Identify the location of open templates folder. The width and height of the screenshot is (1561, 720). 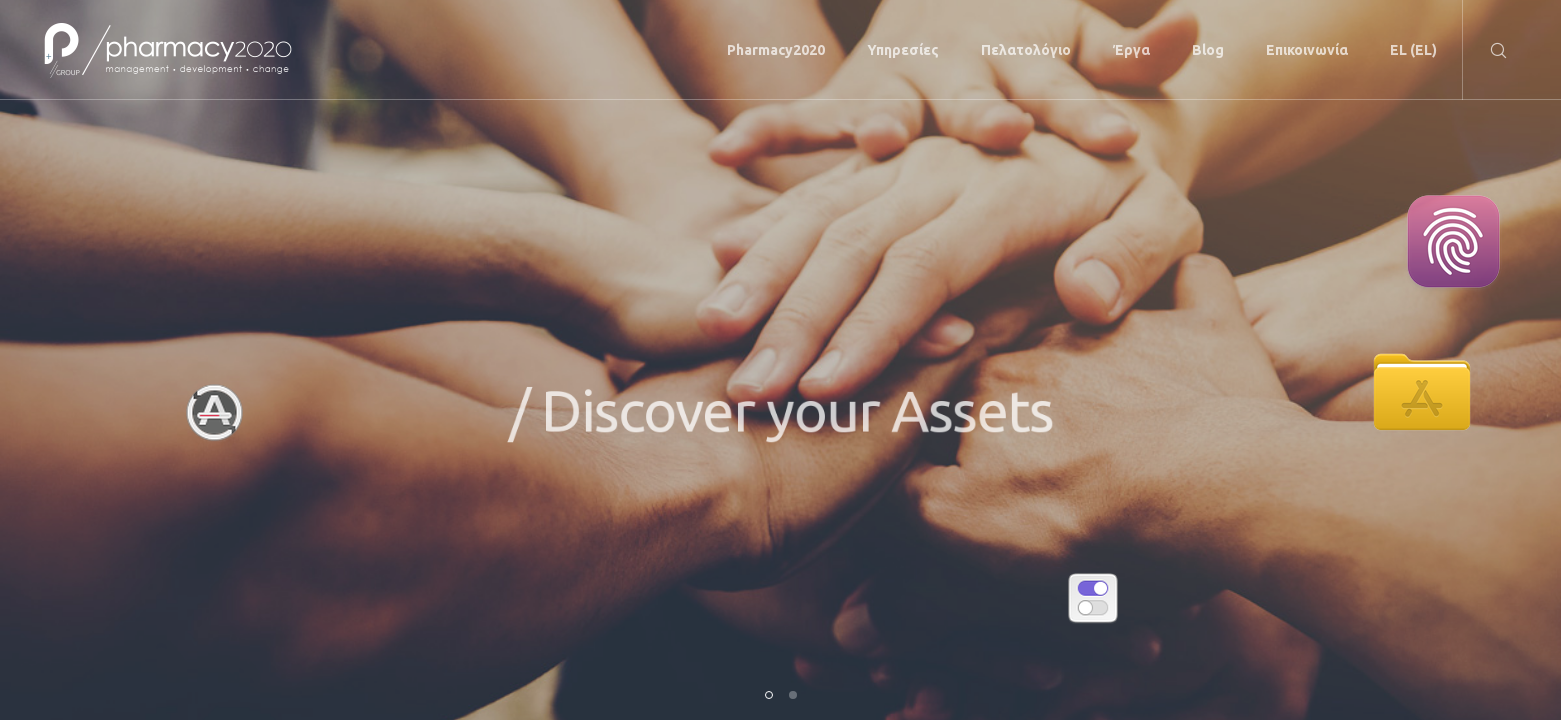
(1422, 392).